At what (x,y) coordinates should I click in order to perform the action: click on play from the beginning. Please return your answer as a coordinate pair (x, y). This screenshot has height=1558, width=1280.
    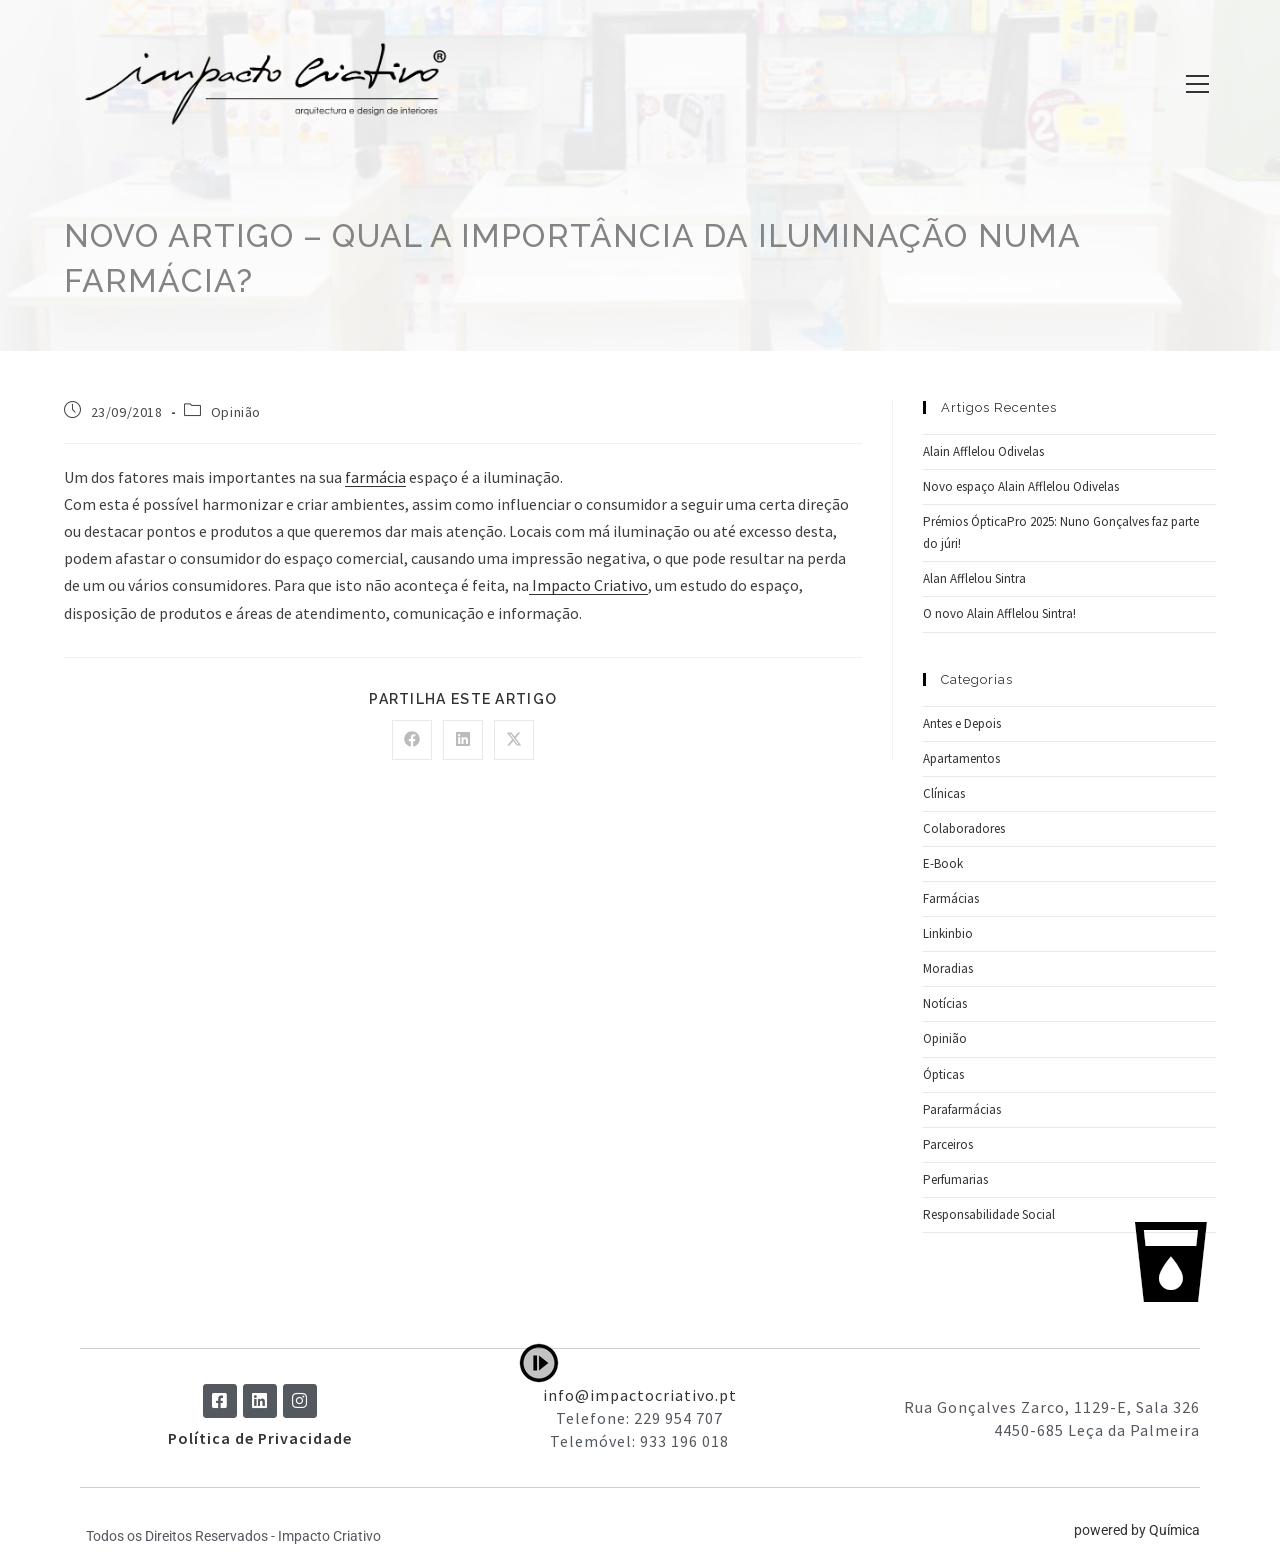
    Looking at the image, I should click on (539, 1363).